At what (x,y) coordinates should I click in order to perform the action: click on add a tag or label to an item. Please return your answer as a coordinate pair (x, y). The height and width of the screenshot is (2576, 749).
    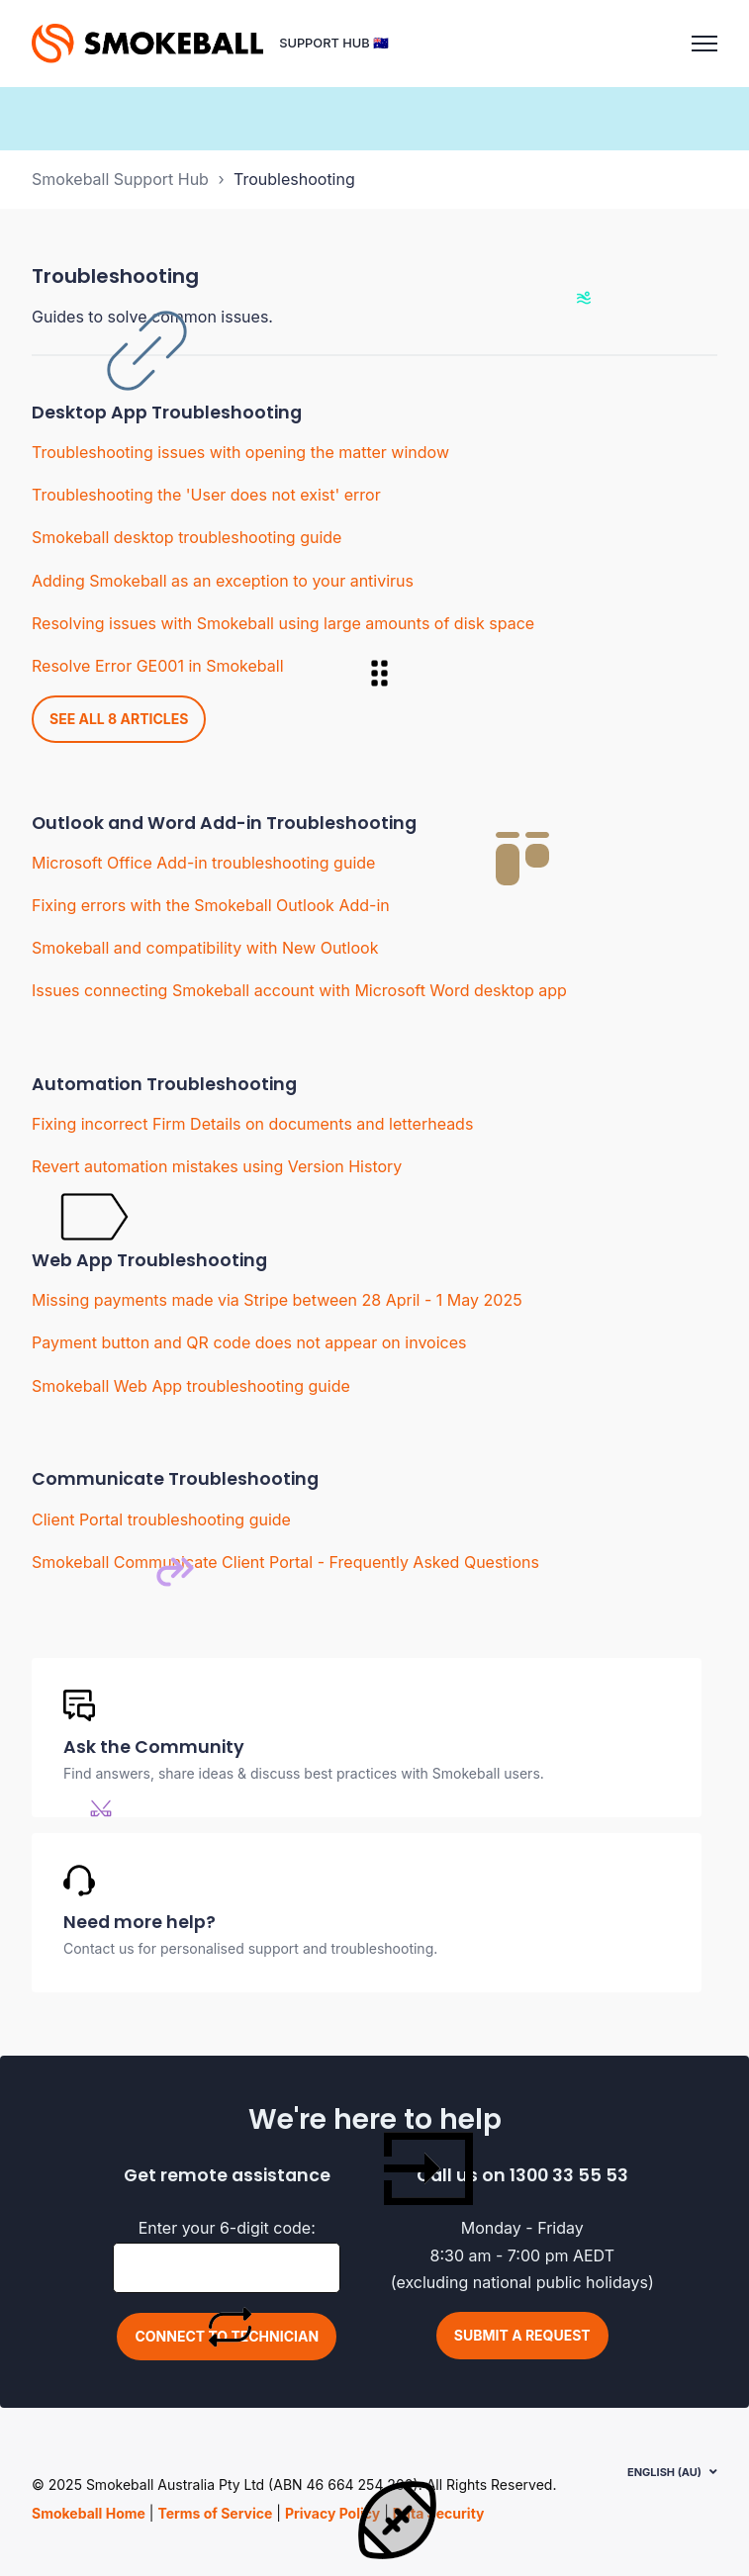
    Looking at the image, I should click on (92, 1217).